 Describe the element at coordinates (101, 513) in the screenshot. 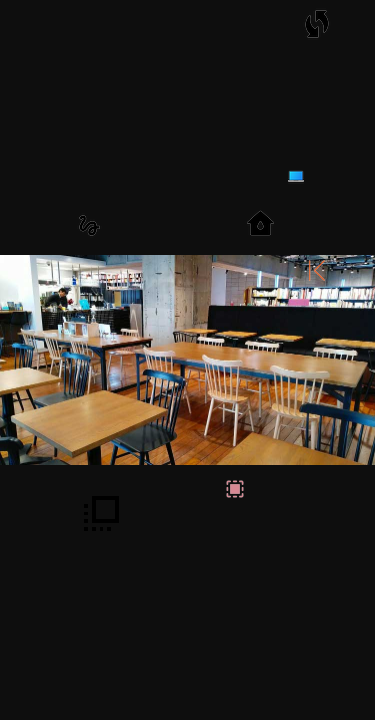

I see `bring element to front of layer stack` at that location.